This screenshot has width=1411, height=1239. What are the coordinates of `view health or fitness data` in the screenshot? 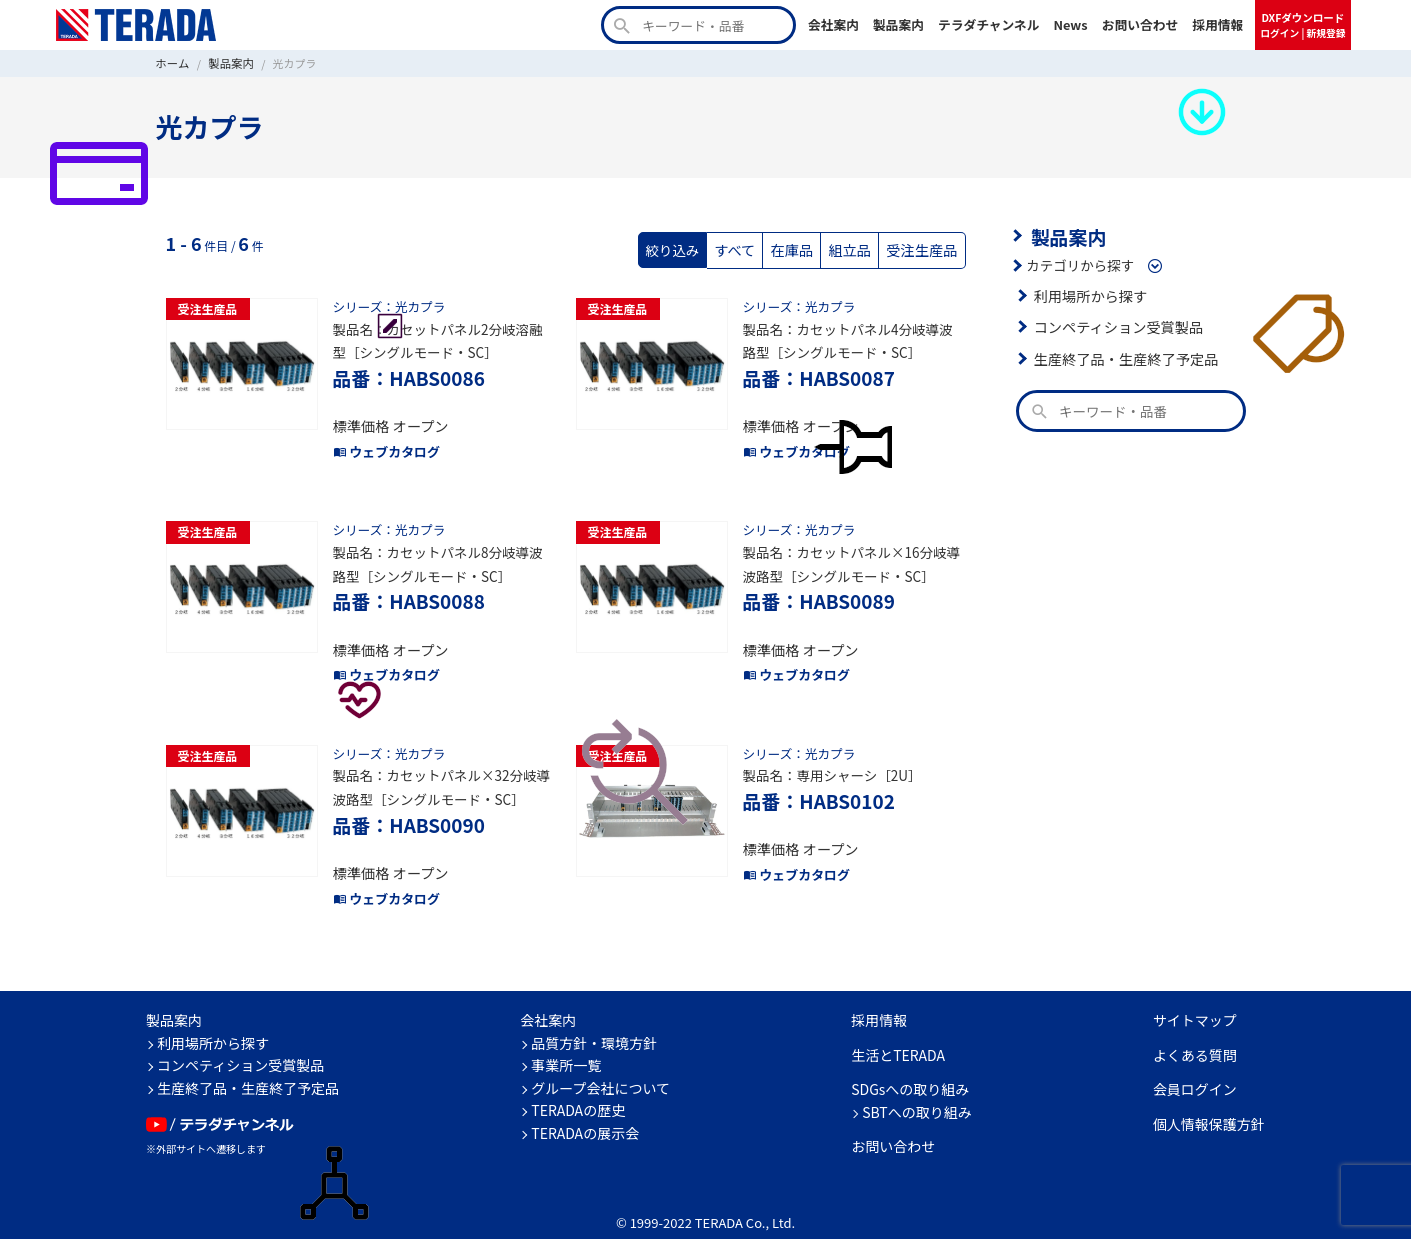 It's located at (359, 698).